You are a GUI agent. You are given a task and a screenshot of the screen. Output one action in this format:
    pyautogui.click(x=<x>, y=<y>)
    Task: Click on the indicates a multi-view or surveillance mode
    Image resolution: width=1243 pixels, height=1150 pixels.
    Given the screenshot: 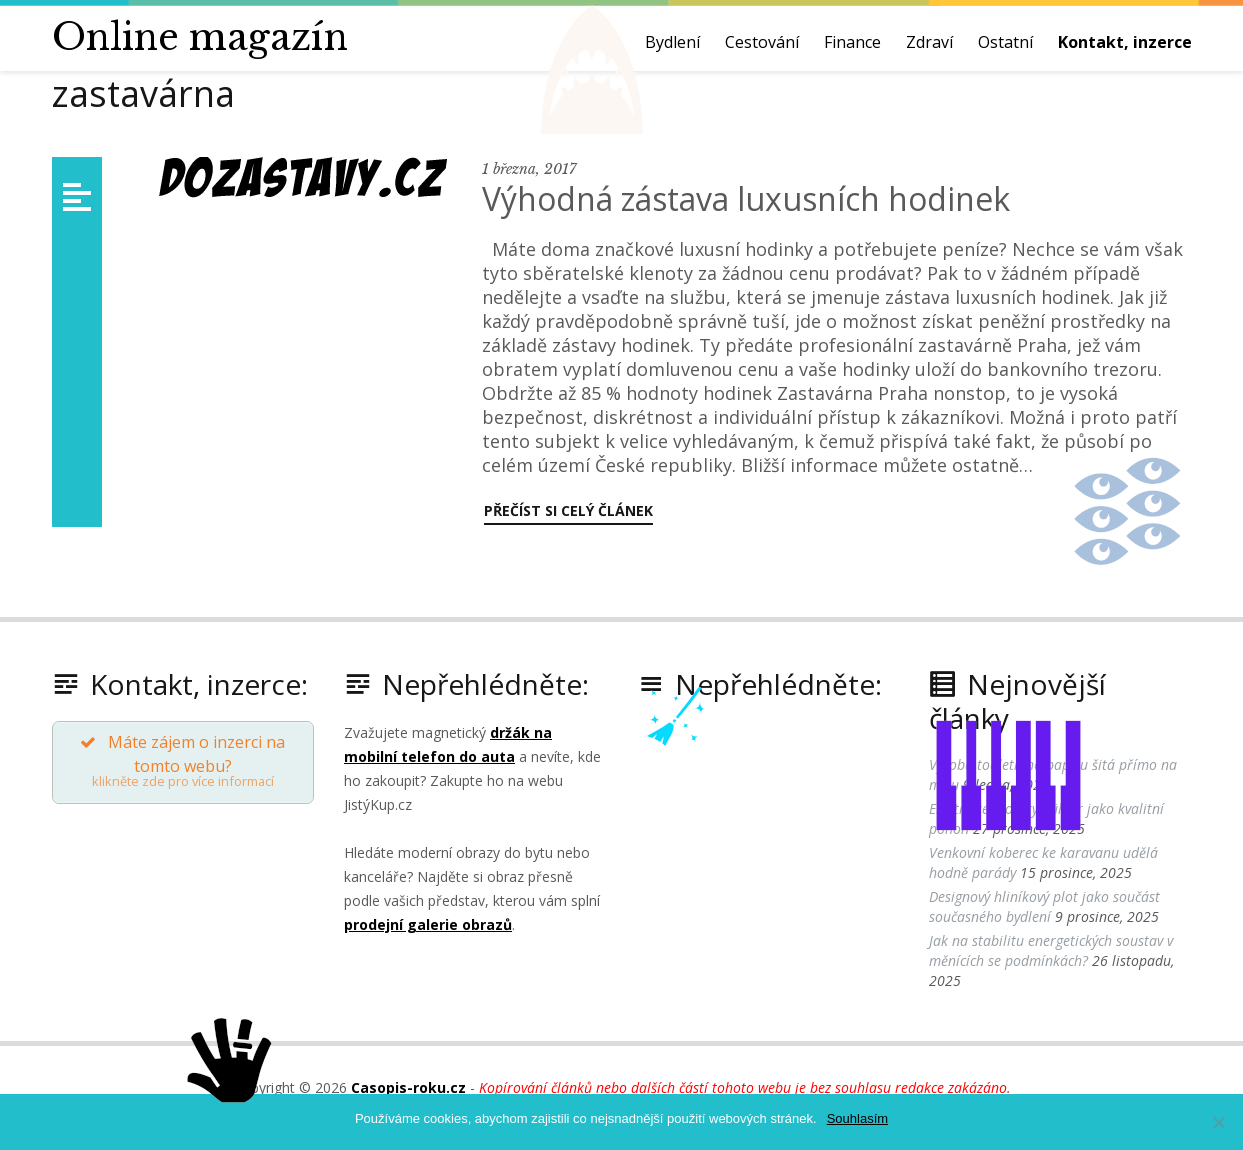 What is the action you would take?
    pyautogui.click(x=1127, y=511)
    